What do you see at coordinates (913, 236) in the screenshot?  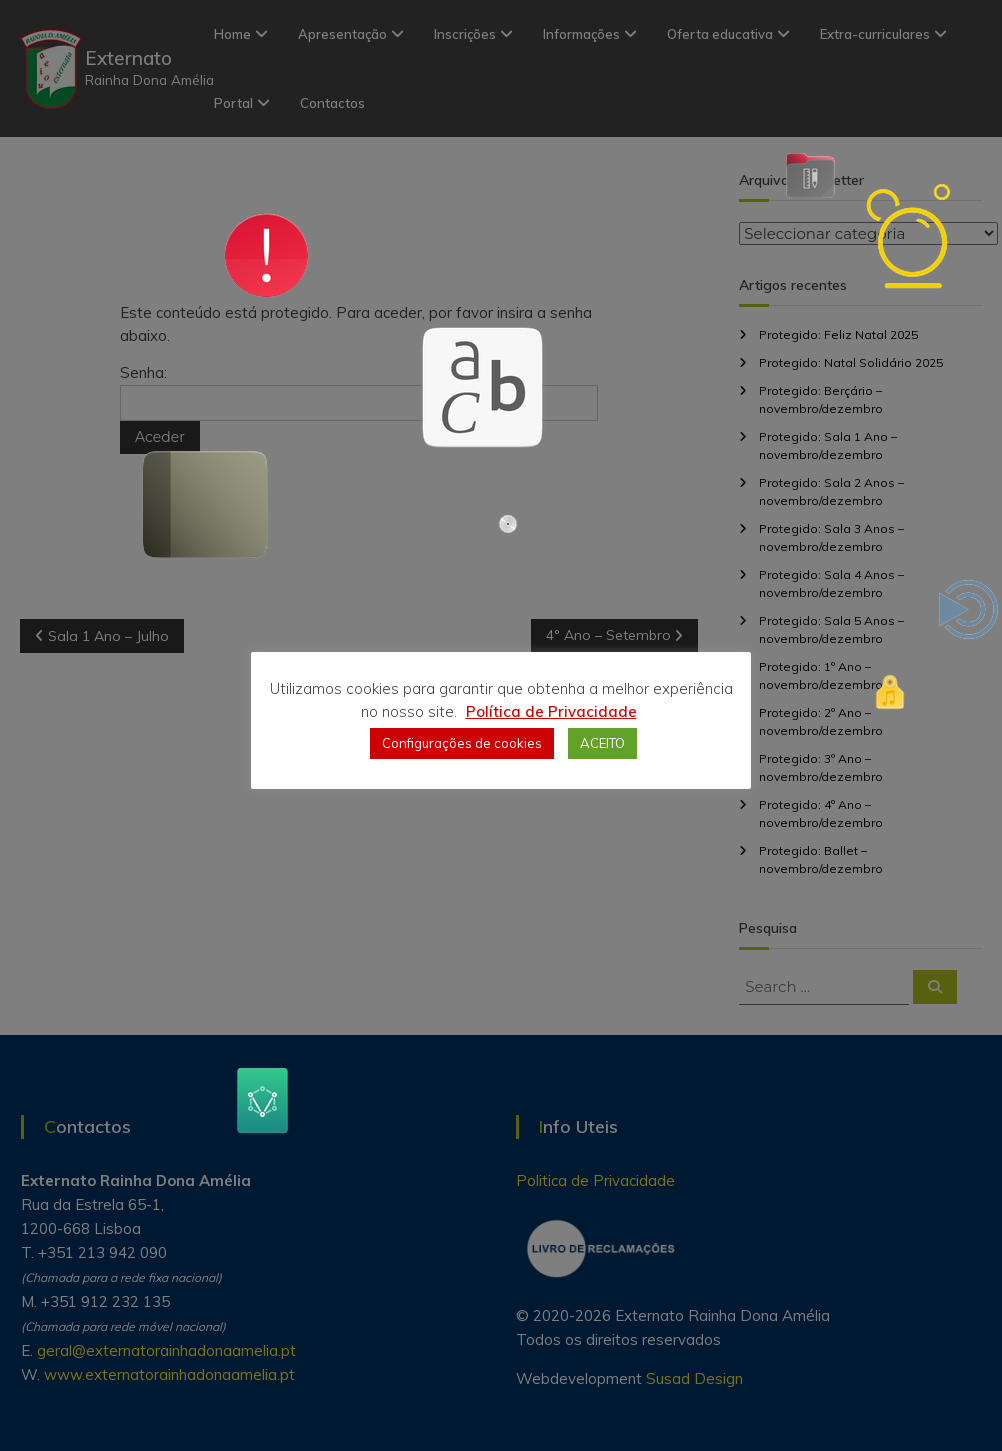 I see `add particle effects to video` at bounding box center [913, 236].